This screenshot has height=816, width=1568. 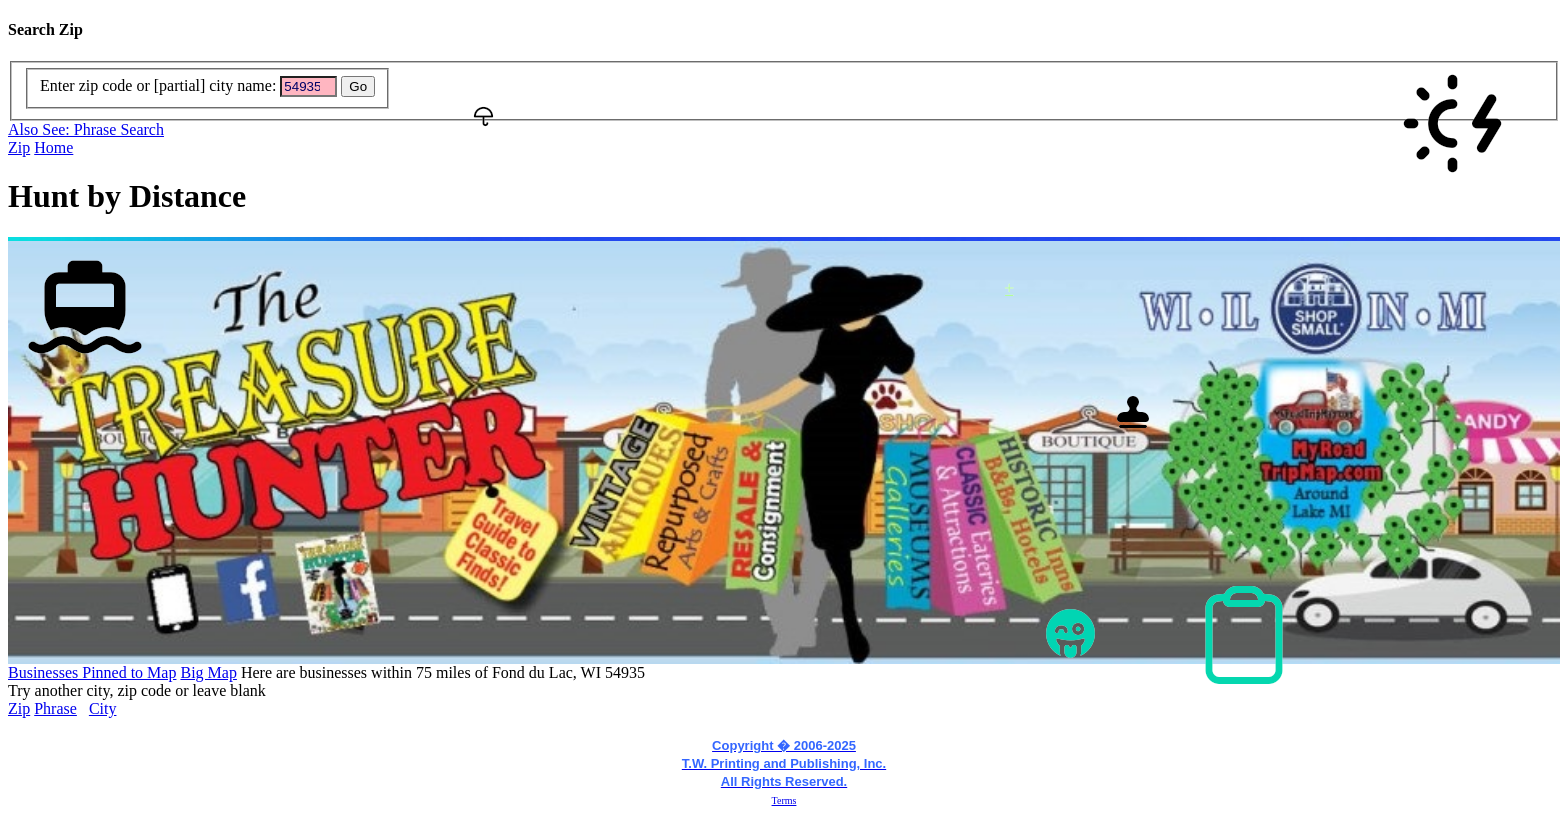 I want to click on apply a stamp or seal to a document, so click(x=1133, y=412).